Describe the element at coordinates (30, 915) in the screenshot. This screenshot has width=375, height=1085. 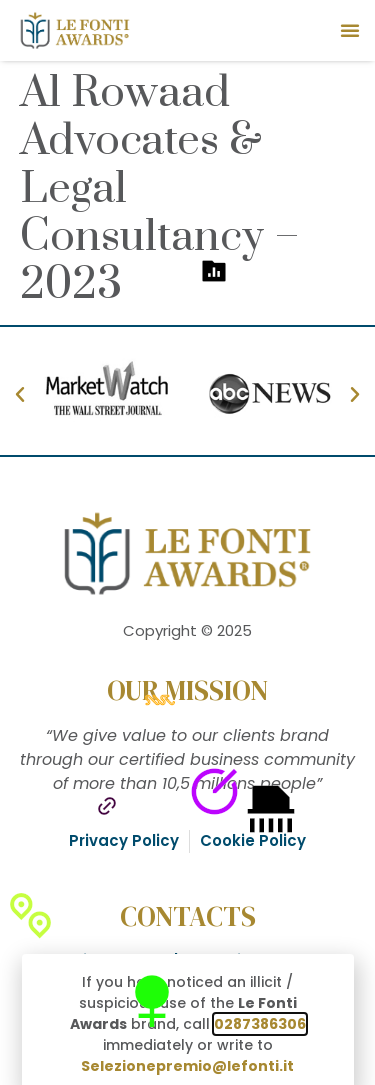
I see `measure distance between two locations` at that location.